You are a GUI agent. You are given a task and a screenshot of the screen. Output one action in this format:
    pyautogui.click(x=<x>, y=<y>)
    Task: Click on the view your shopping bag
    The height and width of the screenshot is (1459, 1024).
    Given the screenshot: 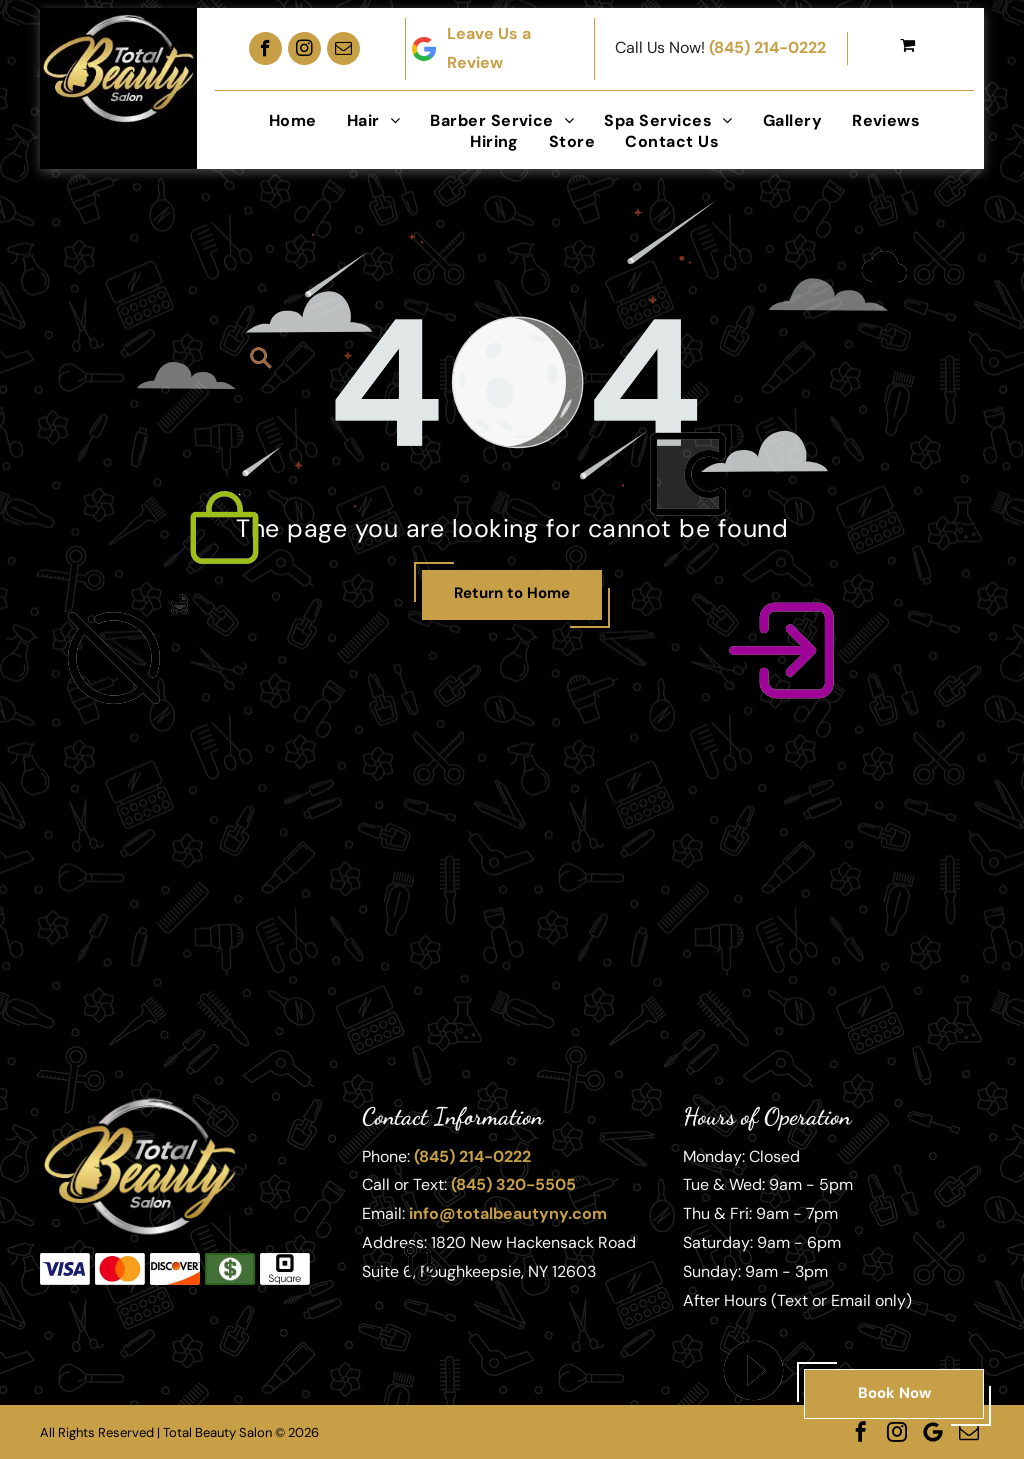 What is the action you would take?
    pyautogui.click(x=224, y=527)
    